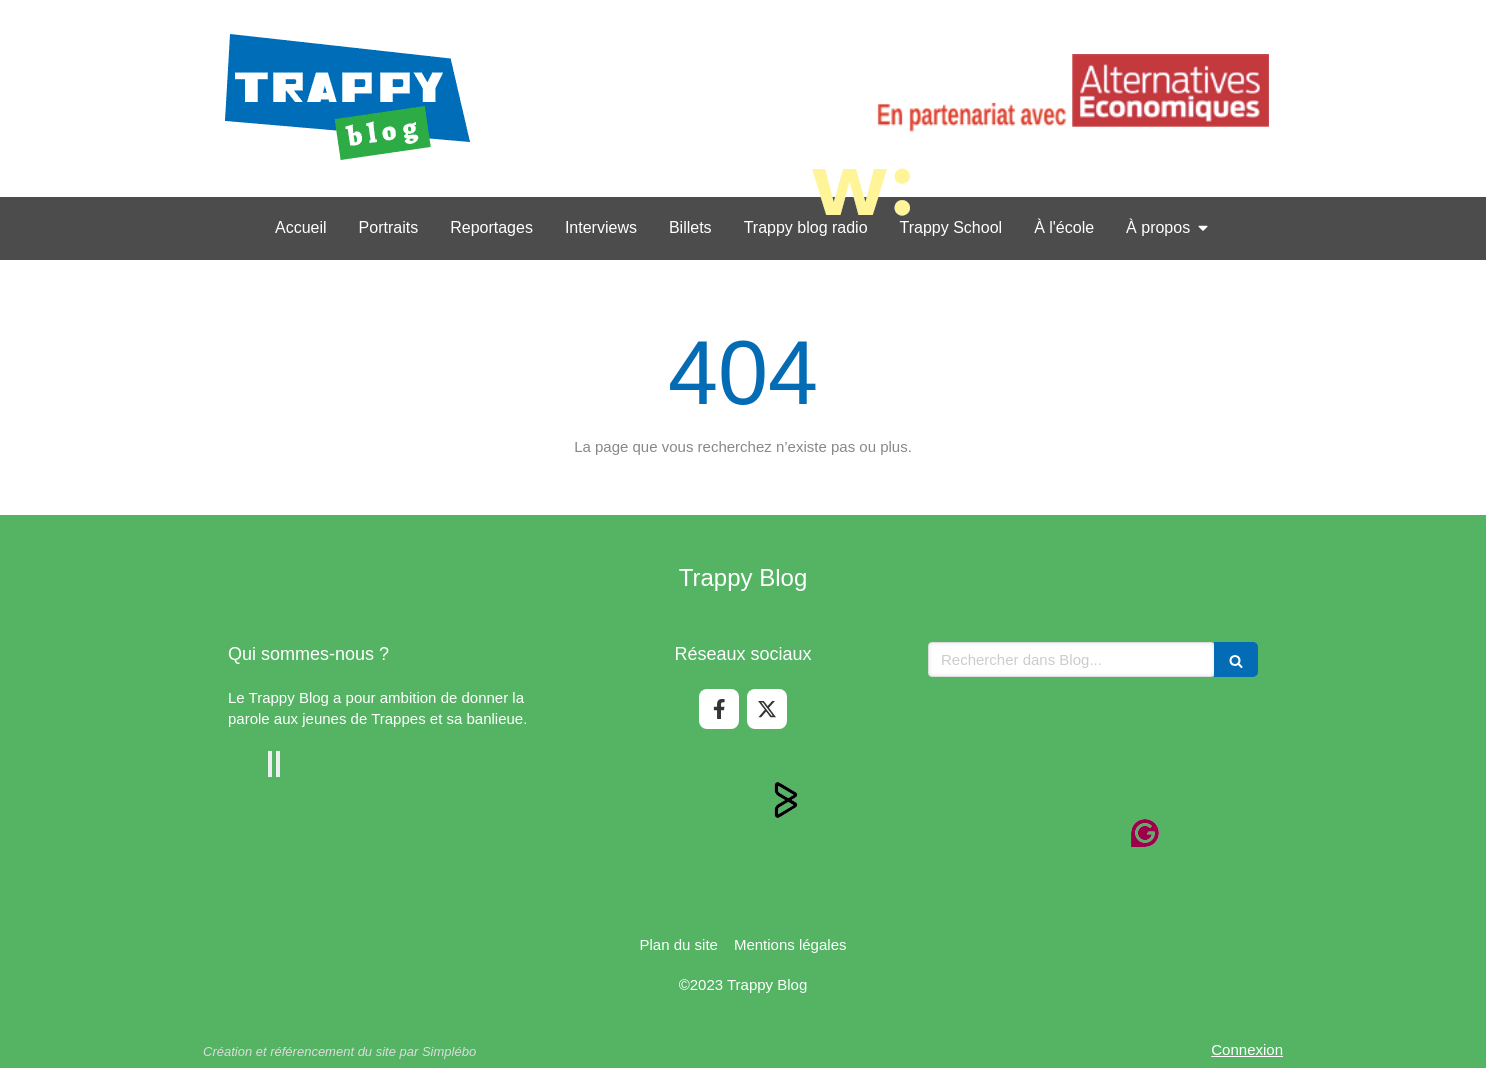 The height and width of the screenshot is (1068, 1486). I want to click on visit wellfound job board, so click(861, 192).